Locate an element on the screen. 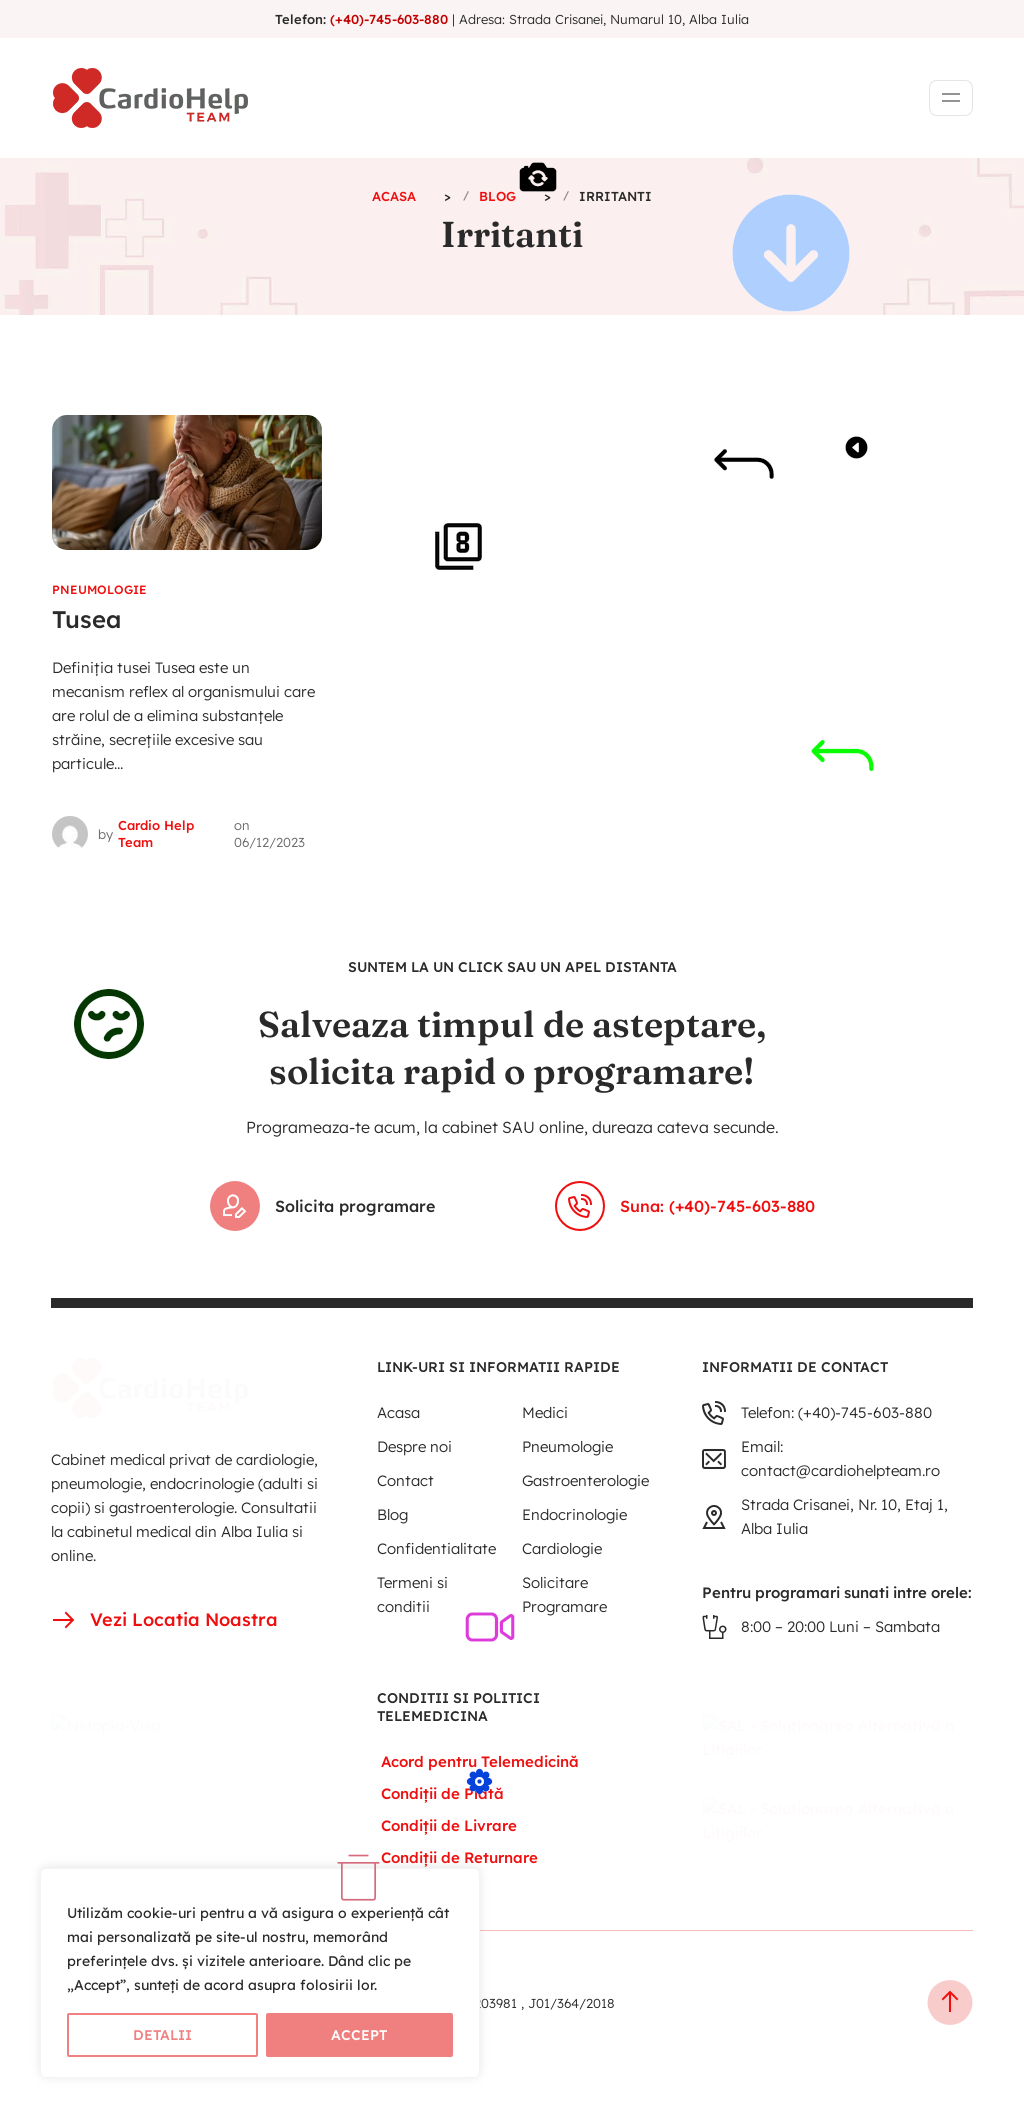  start a video call is located at coordinates (490, 1627).